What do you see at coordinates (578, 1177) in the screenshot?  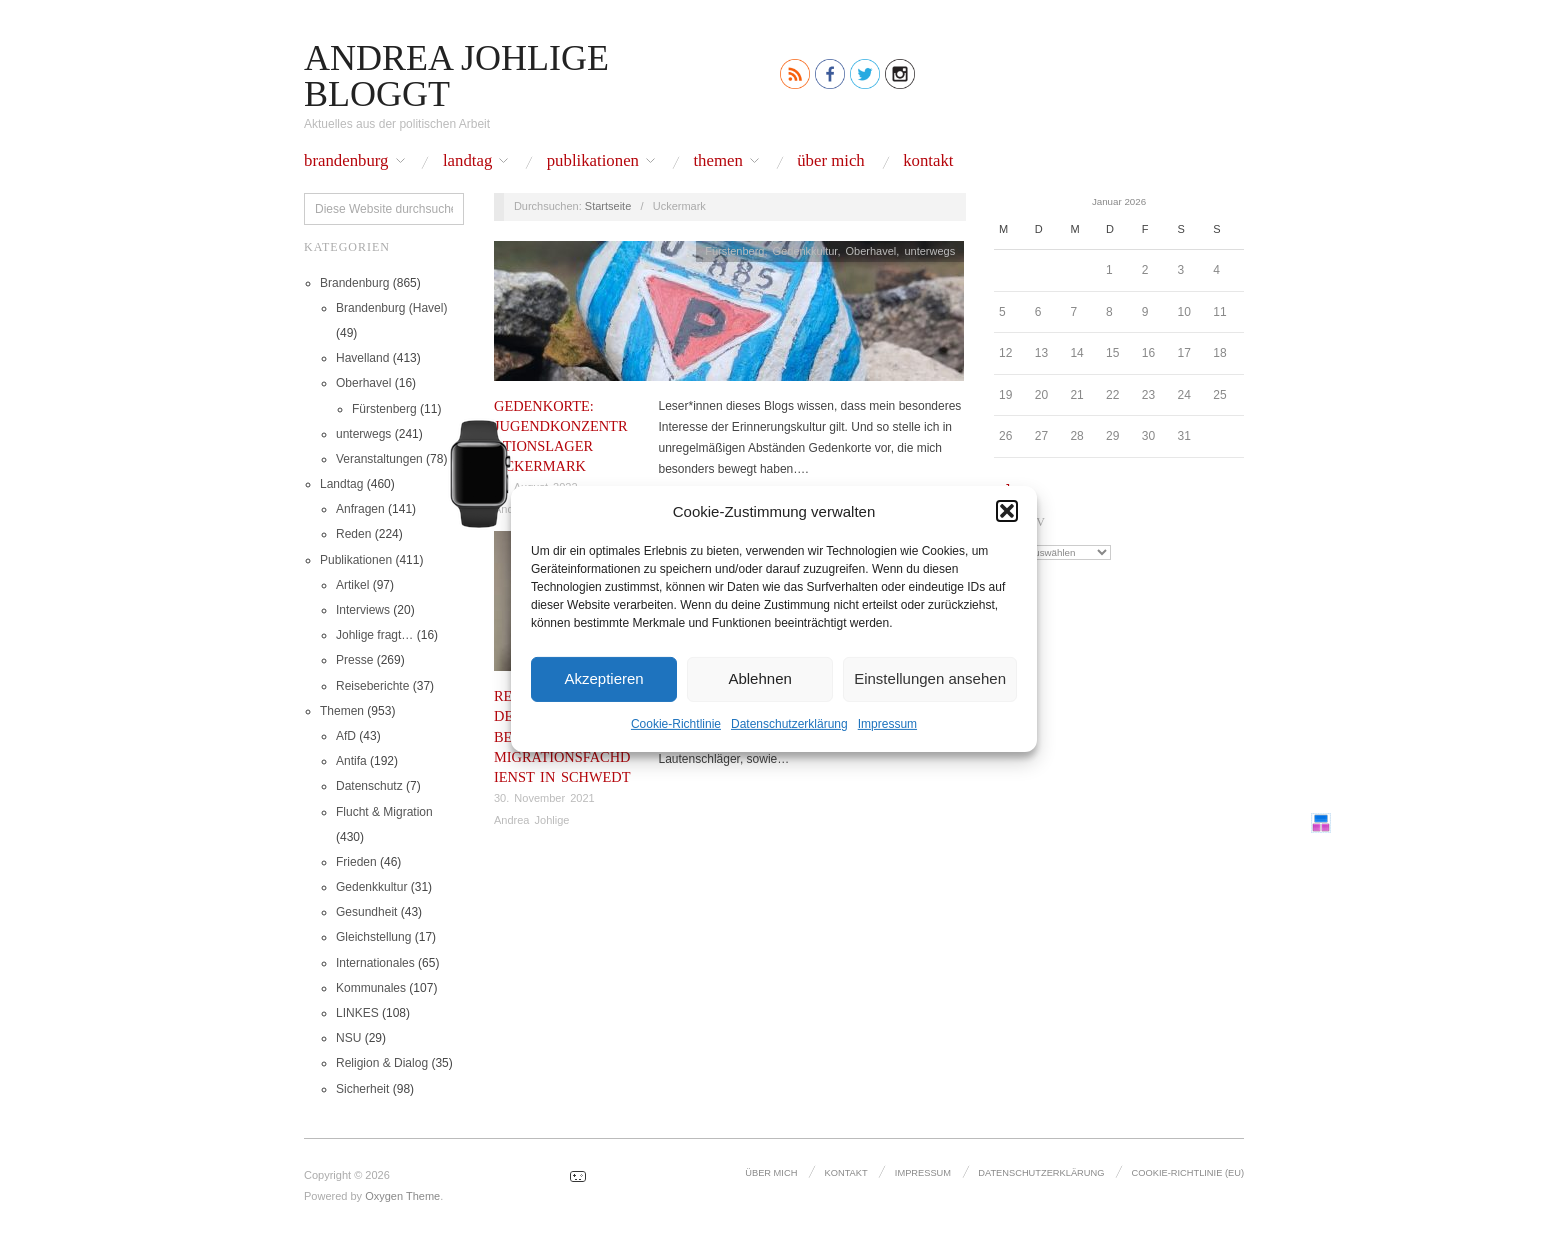 I see `connect a game controller` at bounding box center [578, 1177].